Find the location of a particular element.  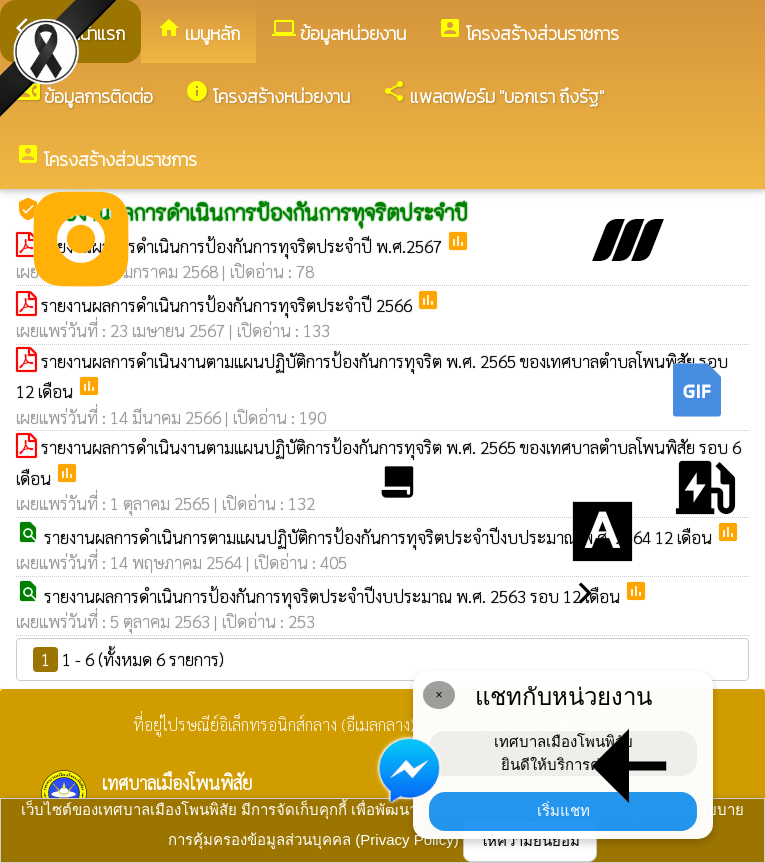

view document or paper file is located at coordinates (399, 482).